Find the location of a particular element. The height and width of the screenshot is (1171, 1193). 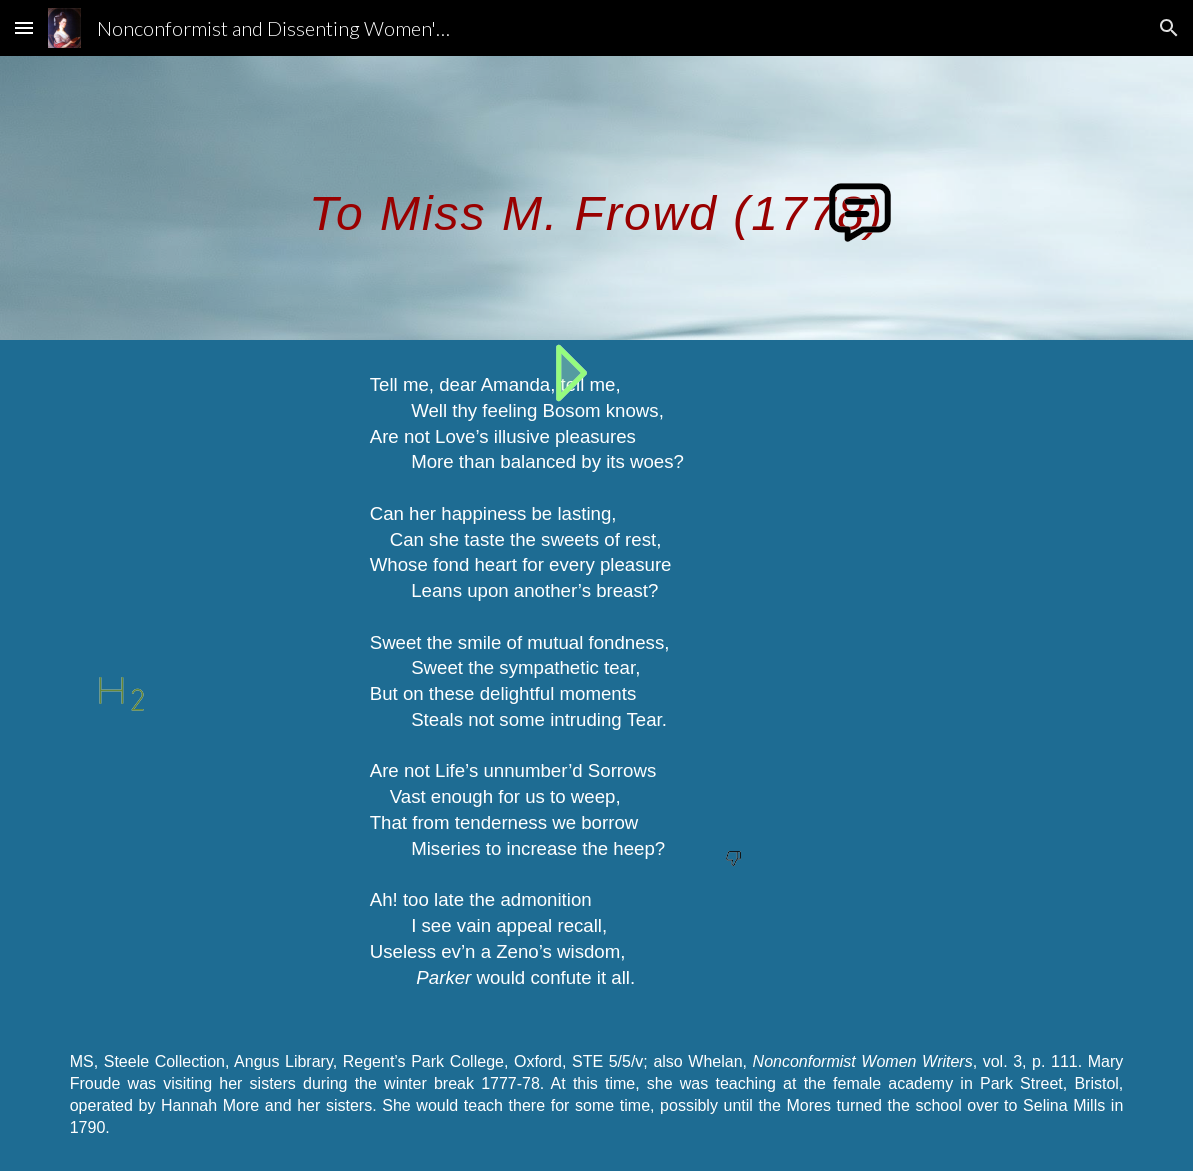

format text as heading level 2 is located at coordinates (119, 693).